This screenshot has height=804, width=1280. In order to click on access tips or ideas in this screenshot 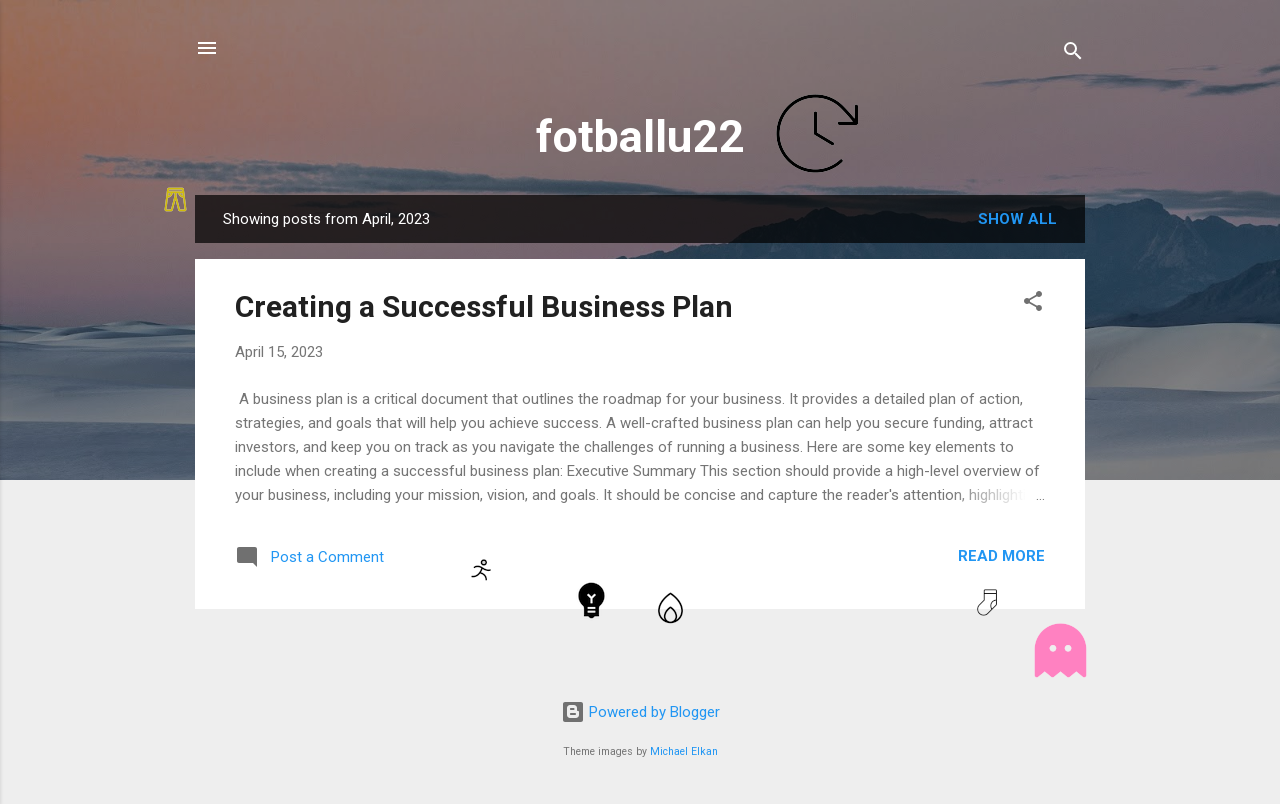, I will do `click(591, 599)`.